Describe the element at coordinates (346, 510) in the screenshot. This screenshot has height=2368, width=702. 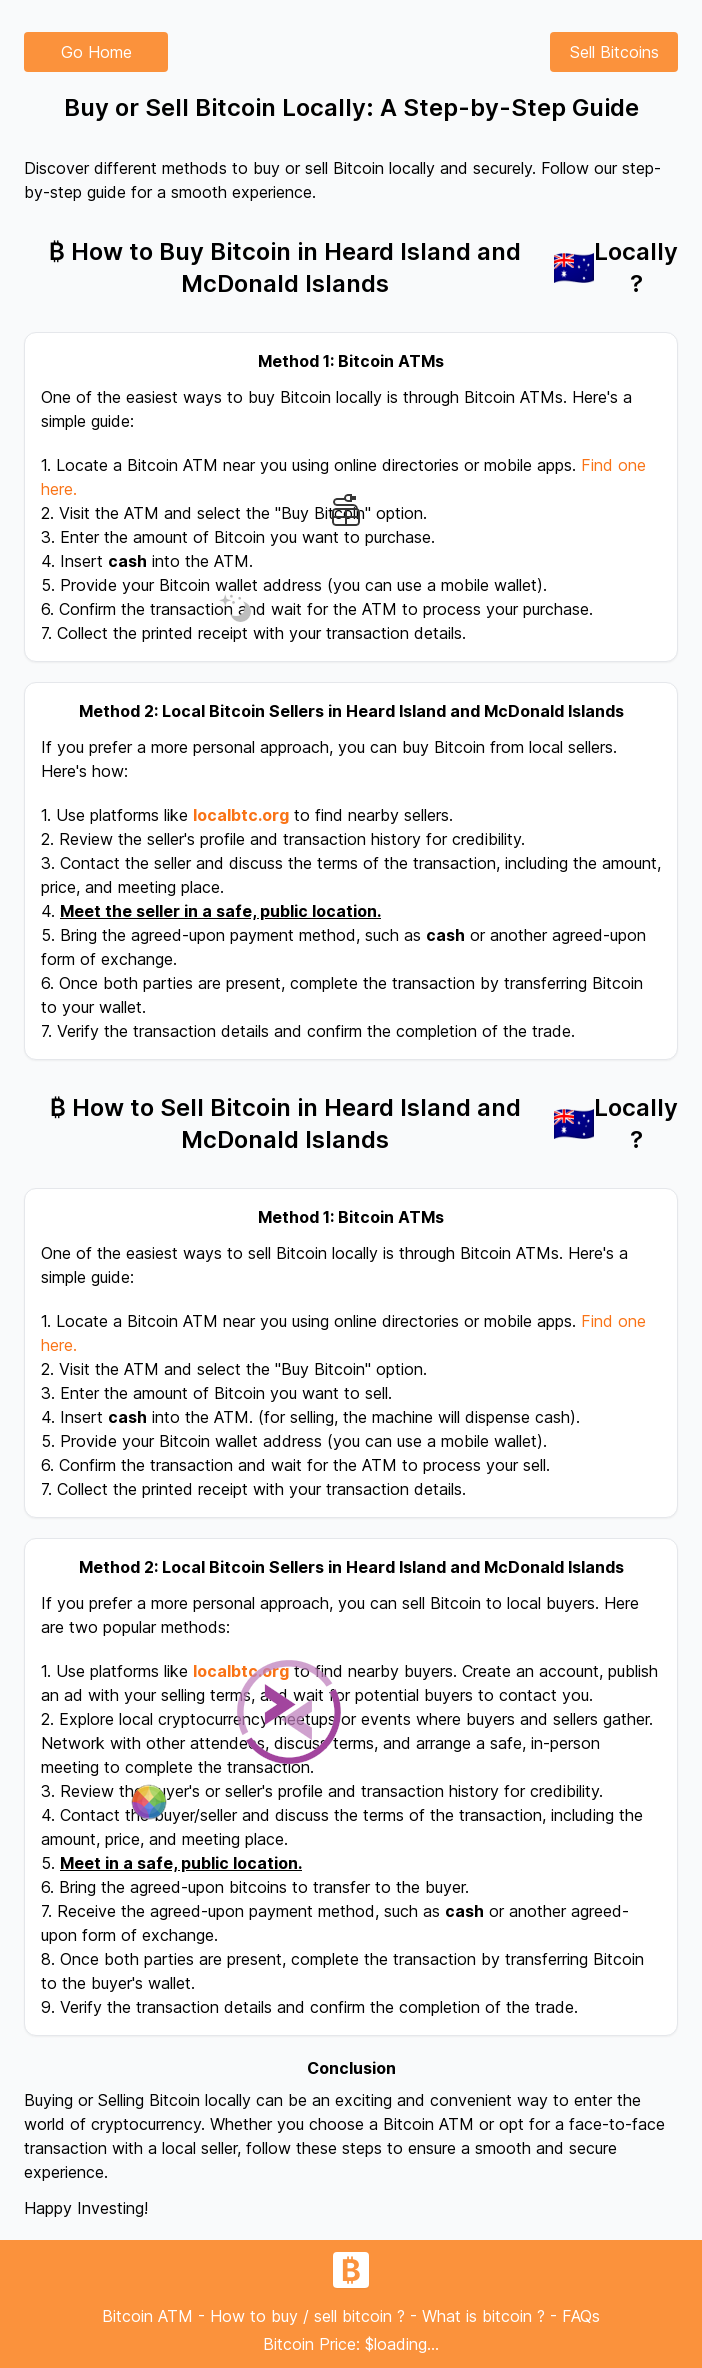
I see `connect to a USB hub device` at that location.